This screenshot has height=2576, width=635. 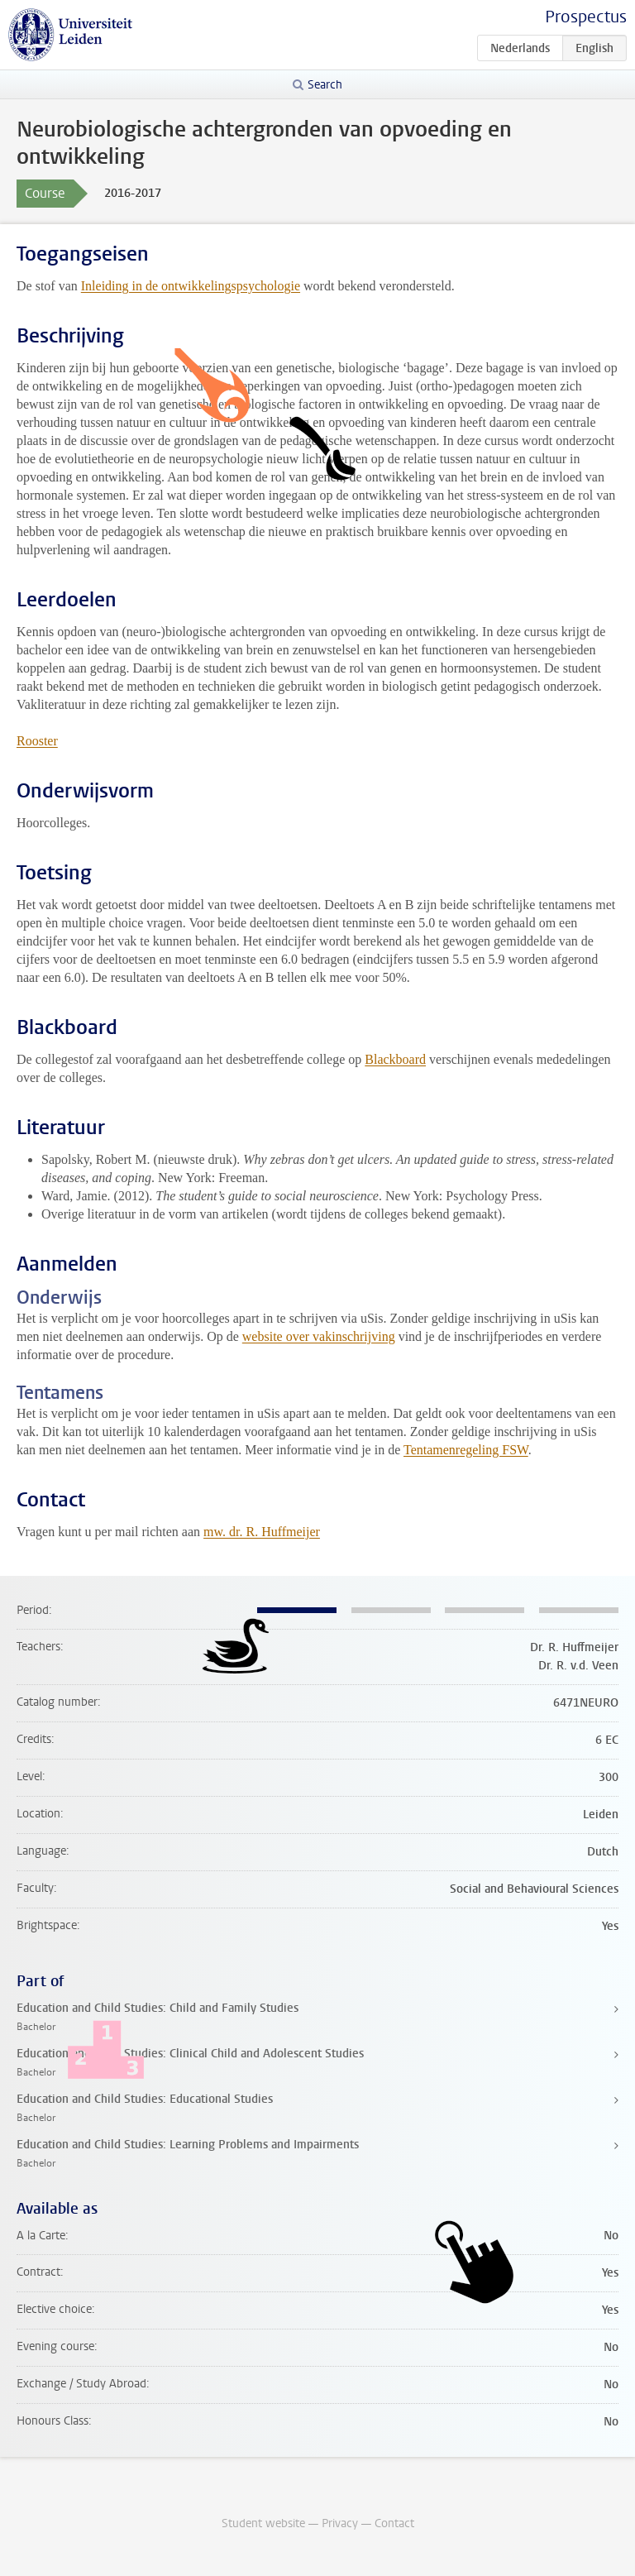 What do you see at coordinates (236, 1648) in the screenshot?
I see `decorative swan icon for nature or wildlife themed games` at bounding box center [236, 1648].